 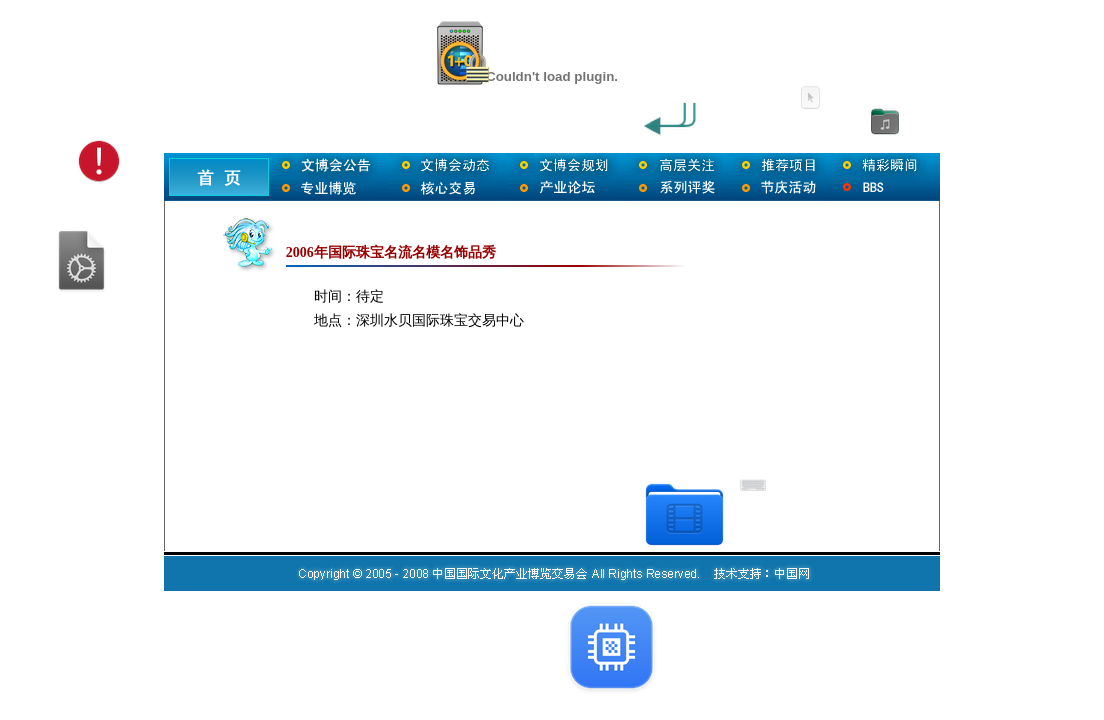 I want to click on a desktop application or executable file, so click(x=81, y=261).